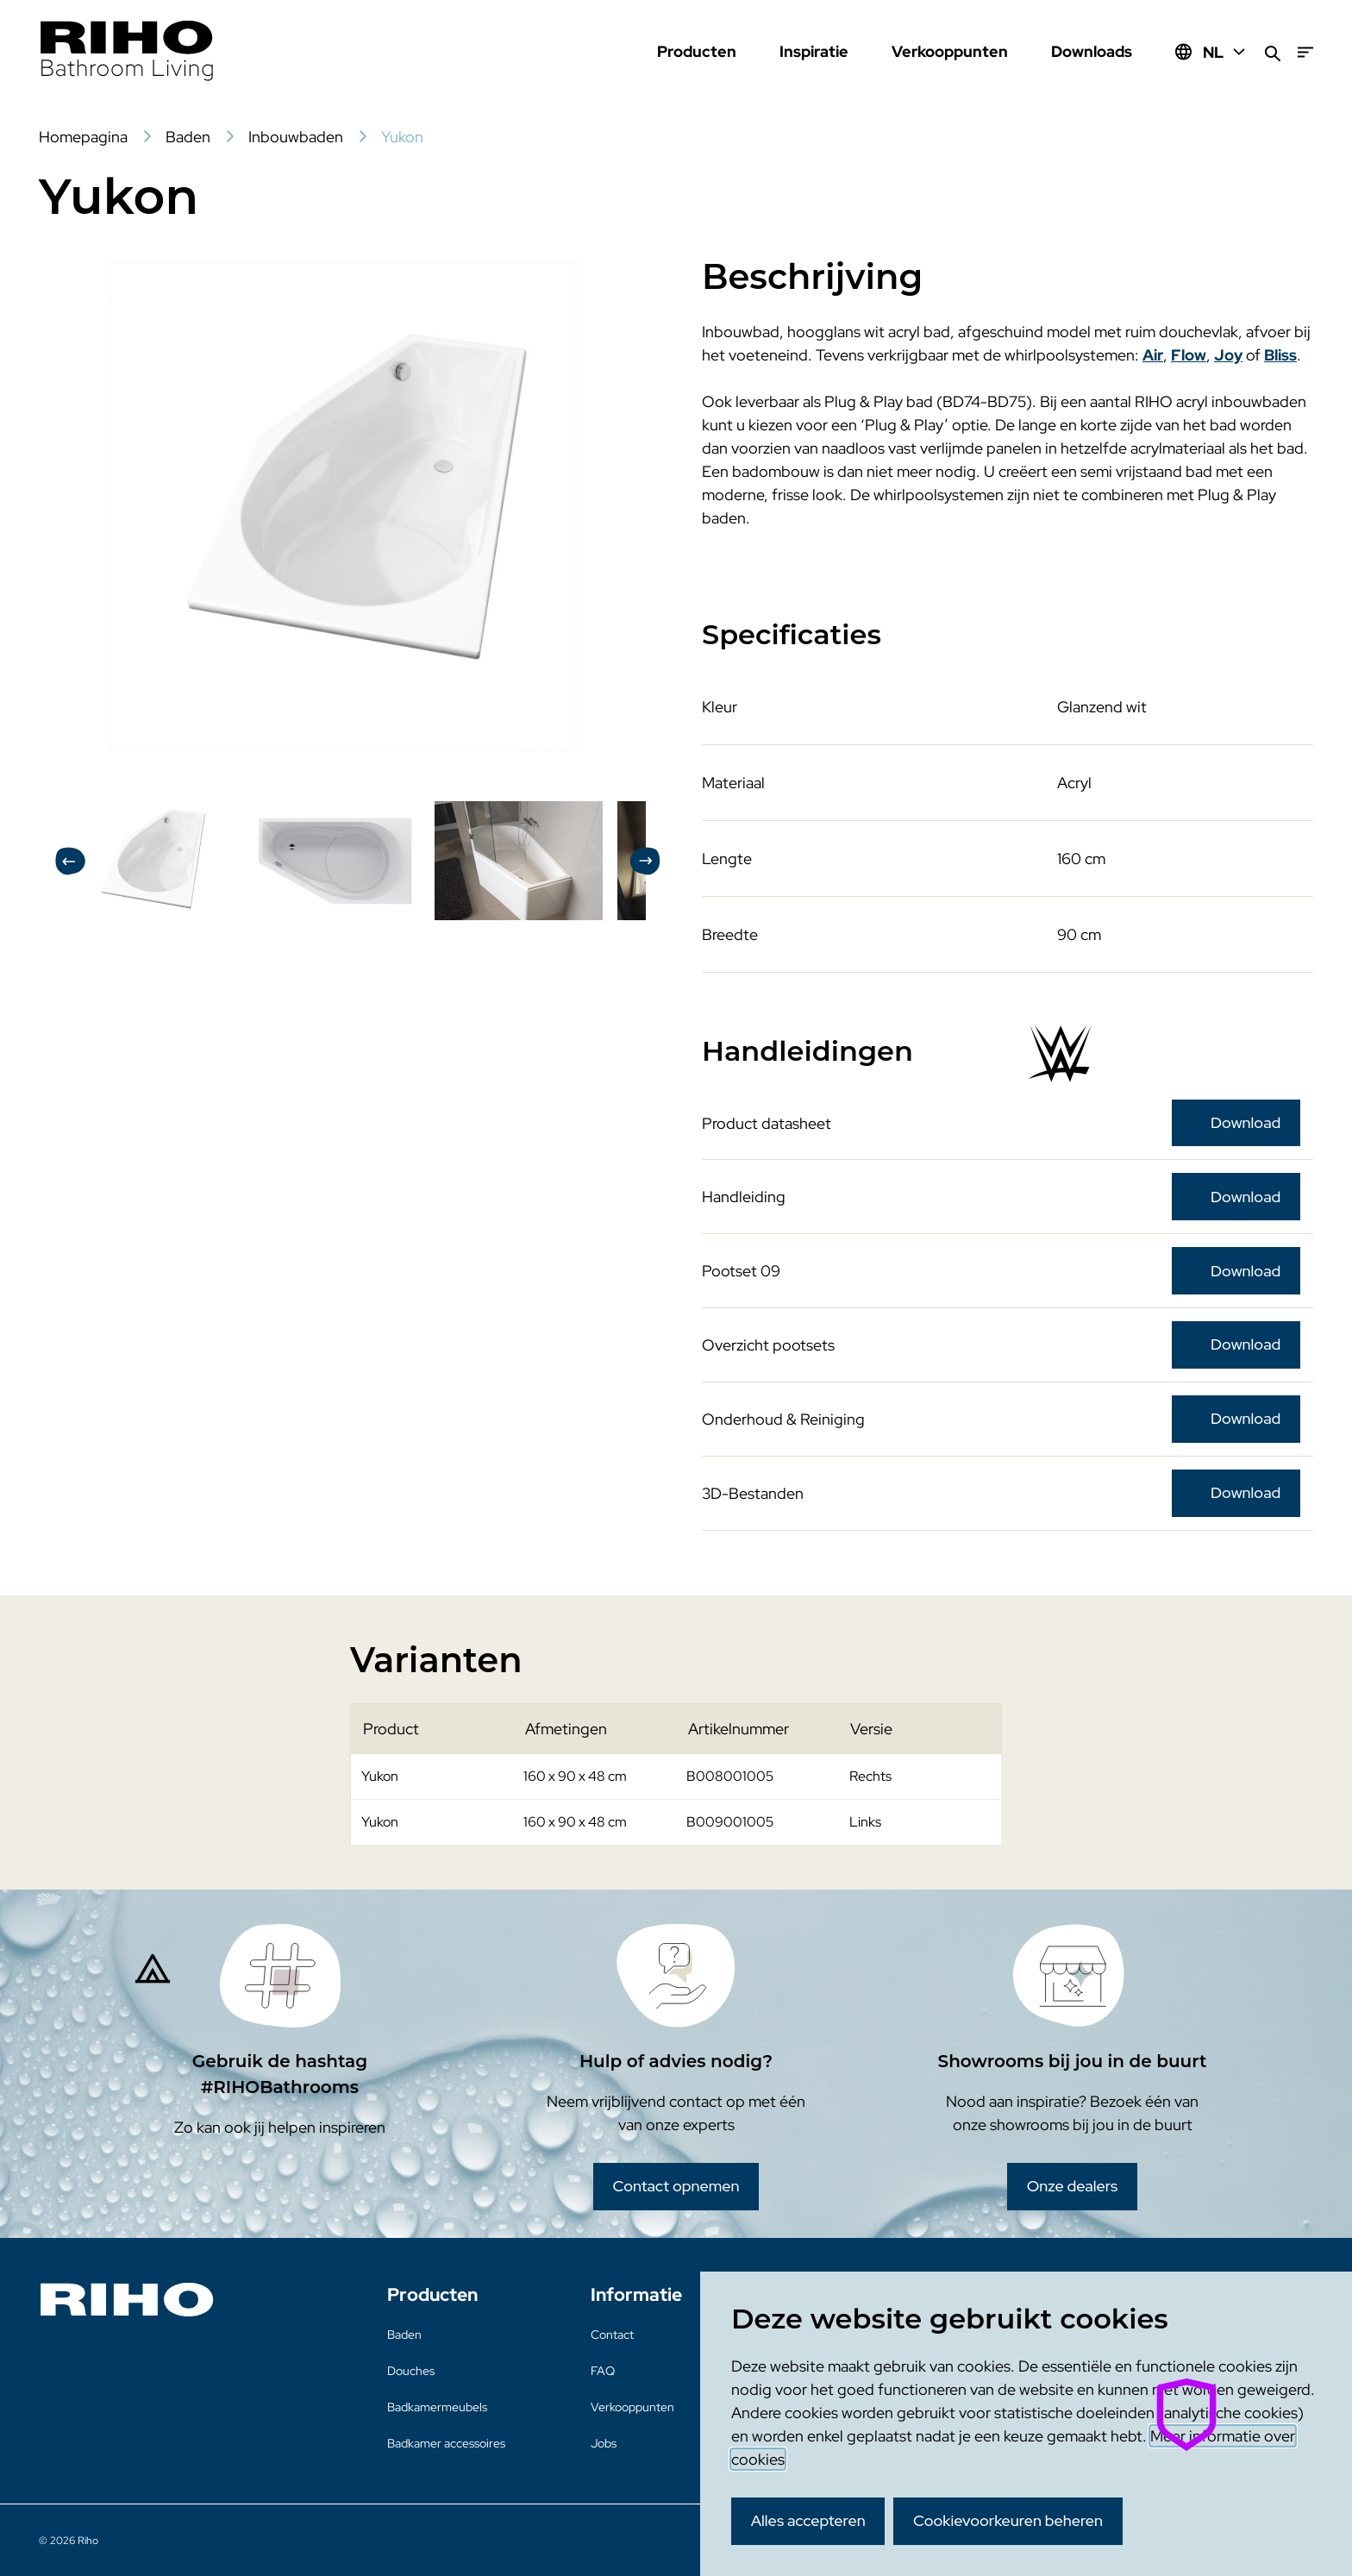 This screenshot has width=1352, height=2576. Describe the element at coordinates (153, 1969) in the screenshot. I see `view camping or outdoor locations` at that location.